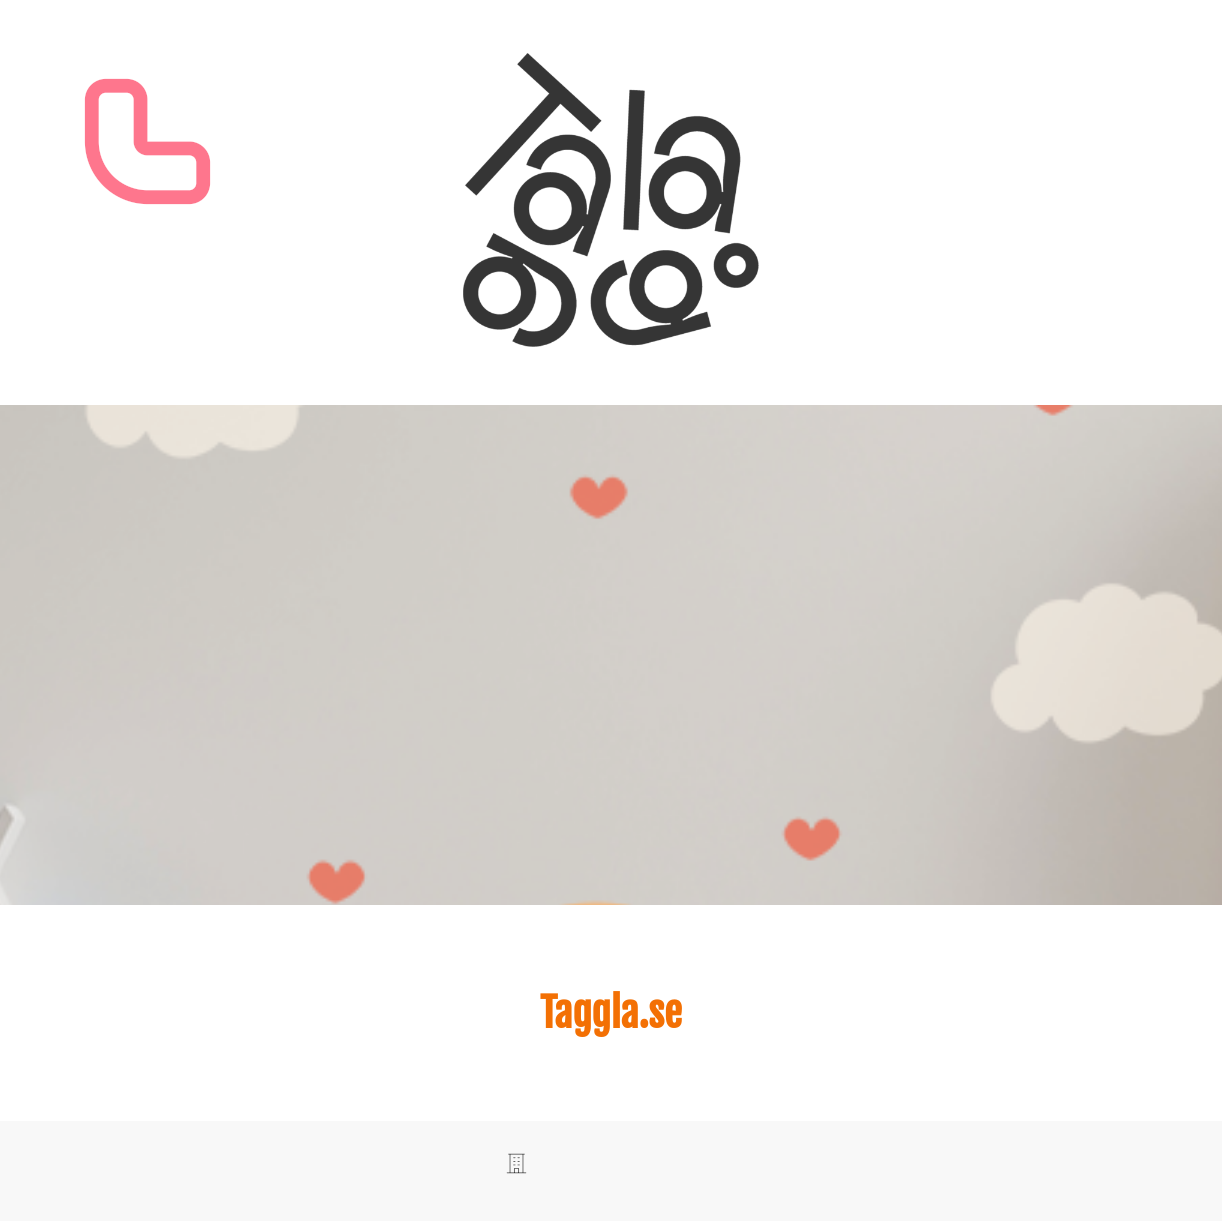 The height and width of the screenshot is (1221, 1222). I want to click on view company or business information, so click(516, 1163).